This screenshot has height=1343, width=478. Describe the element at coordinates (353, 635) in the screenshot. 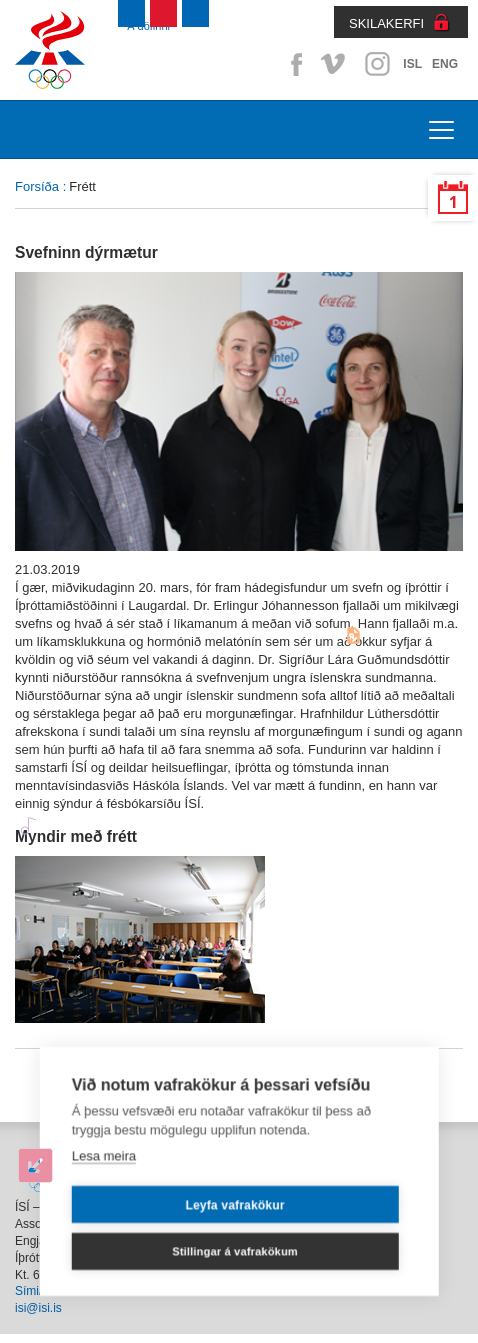

I see `view prescription document` at that location.